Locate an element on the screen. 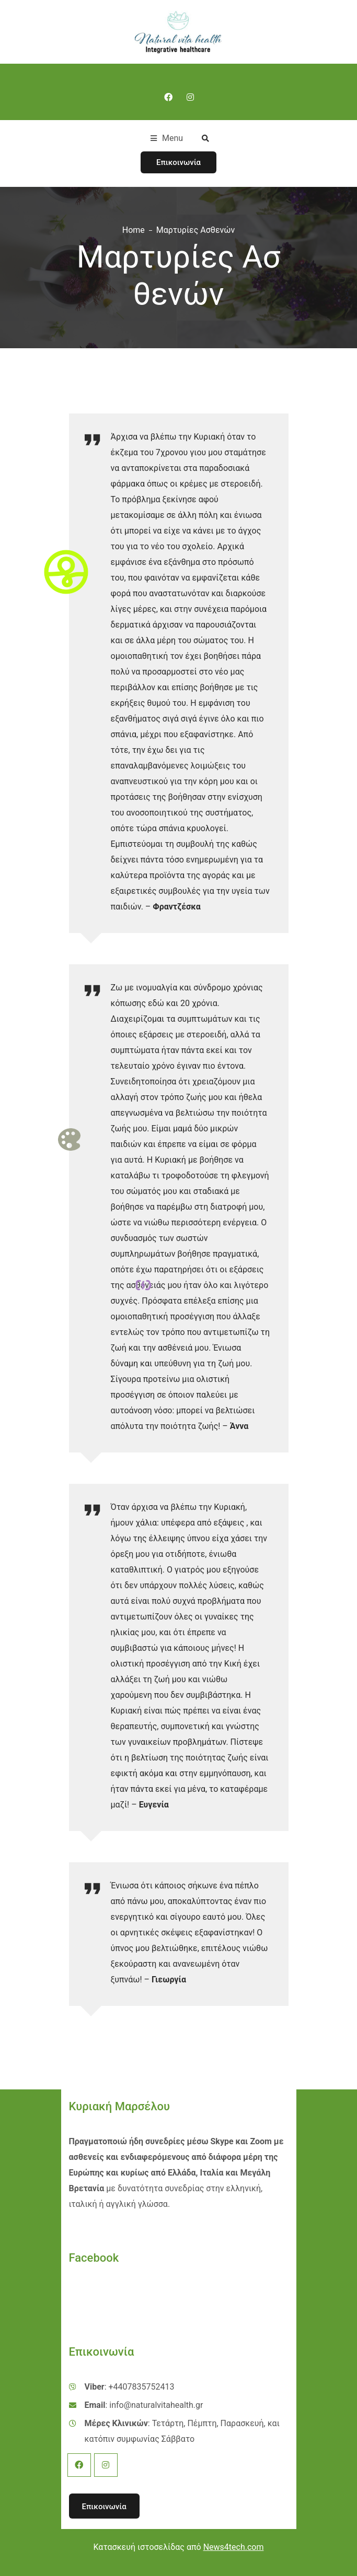 This screenshot has width=357, height=2576. indicates device is currently charging is located at coordinates (143, 1285).